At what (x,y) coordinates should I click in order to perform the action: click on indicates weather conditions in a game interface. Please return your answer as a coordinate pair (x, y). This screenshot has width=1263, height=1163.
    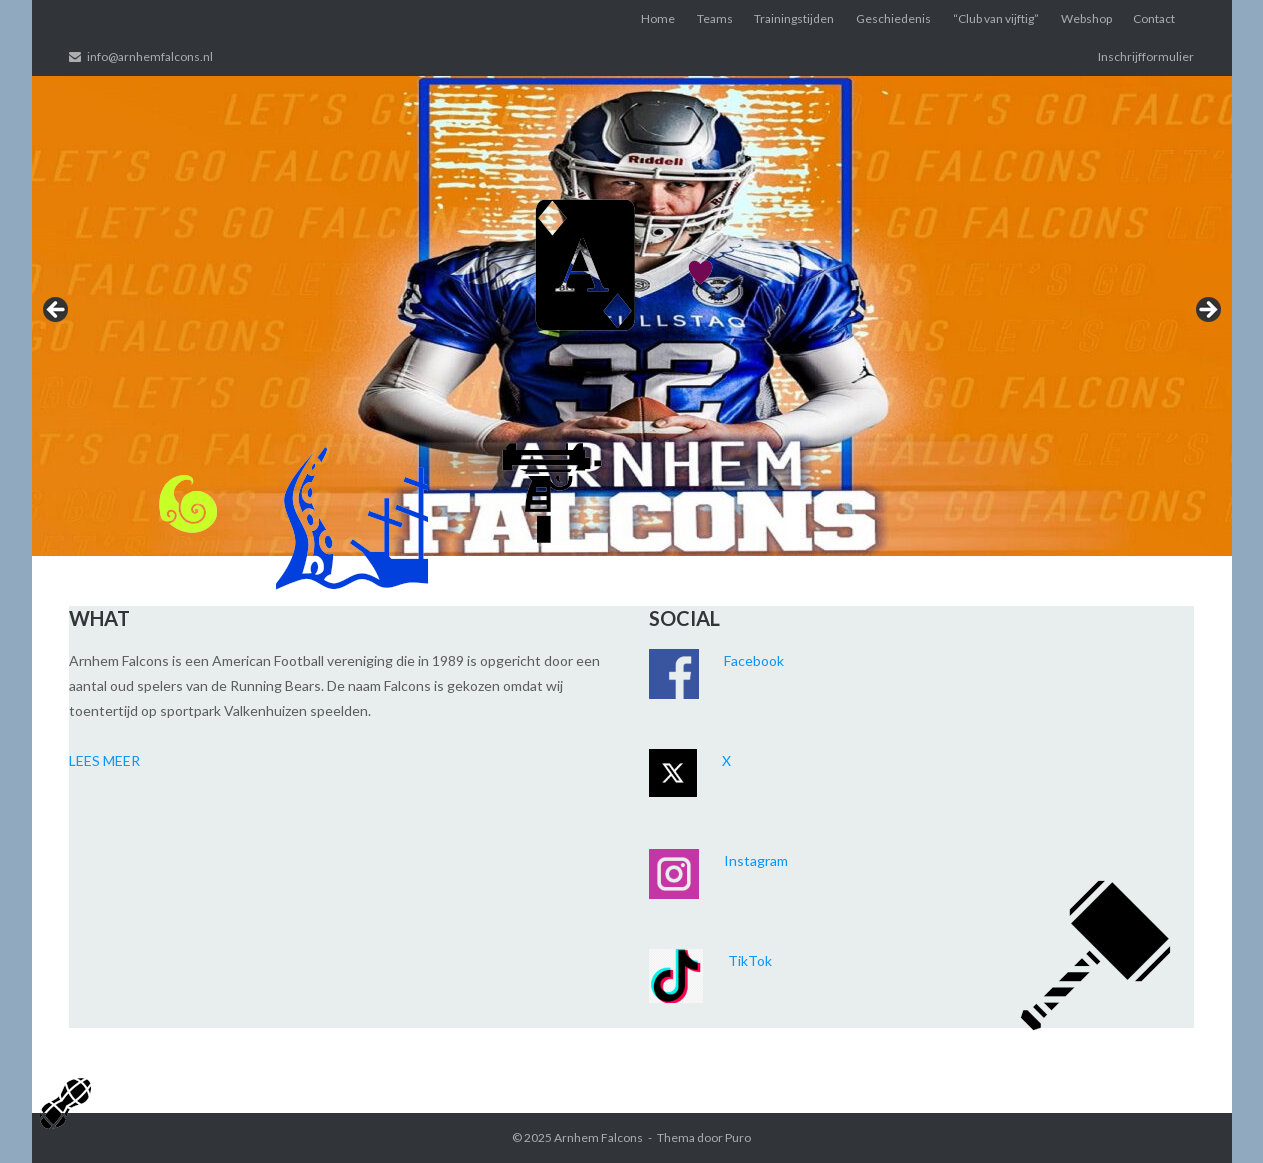
    Looking at the image, I should click on (188, 504).